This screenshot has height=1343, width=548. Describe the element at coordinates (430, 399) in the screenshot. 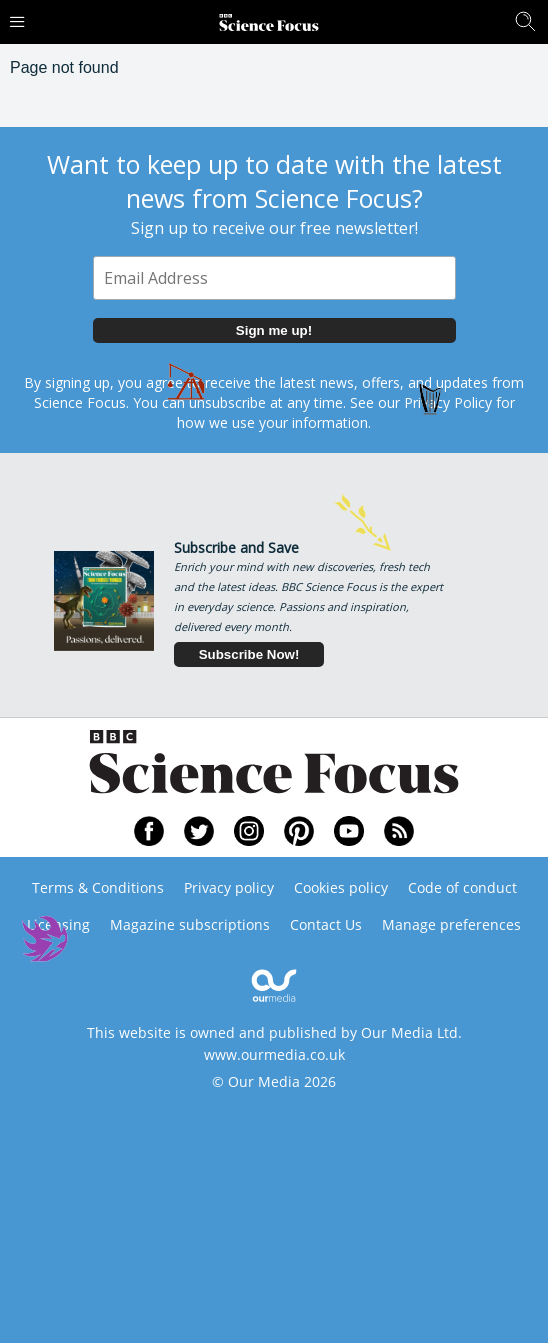

I see `access music or audio settings` at that location.